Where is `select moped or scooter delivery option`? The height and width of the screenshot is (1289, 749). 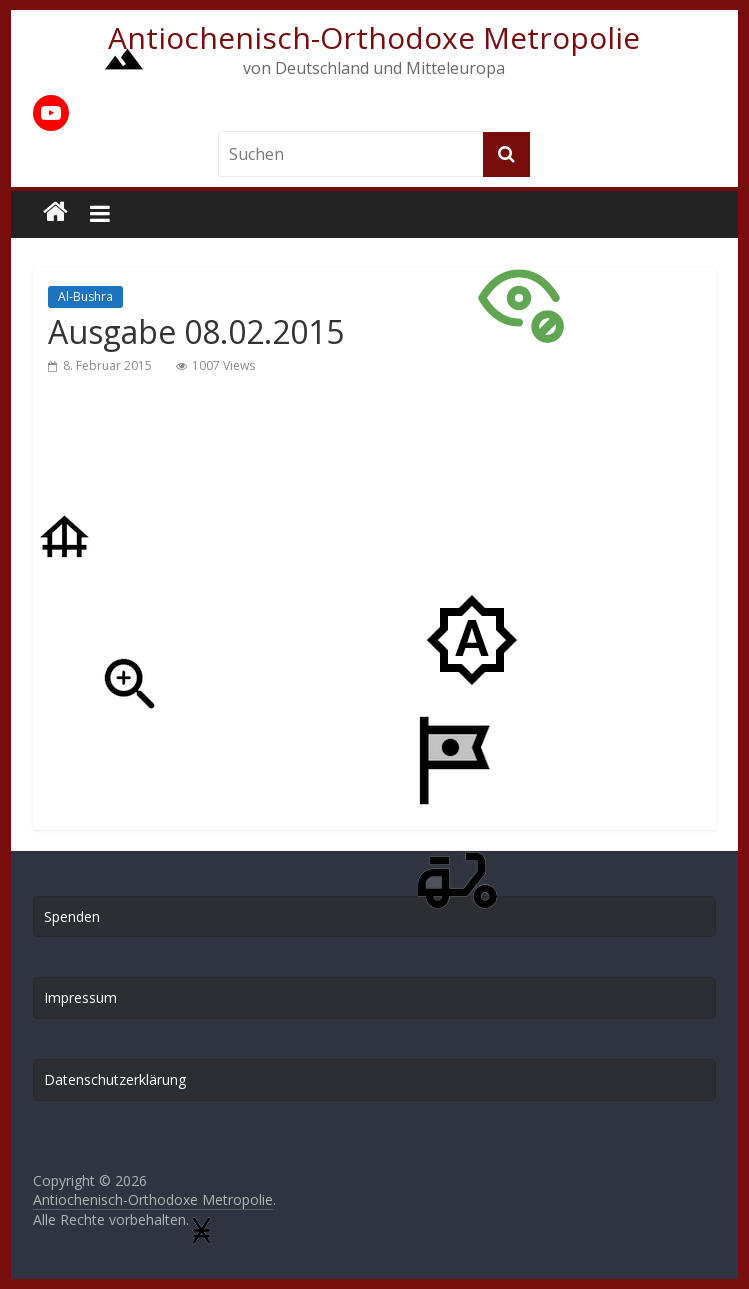 select moped or scooter delivery option is located at coordinates (457, 880).